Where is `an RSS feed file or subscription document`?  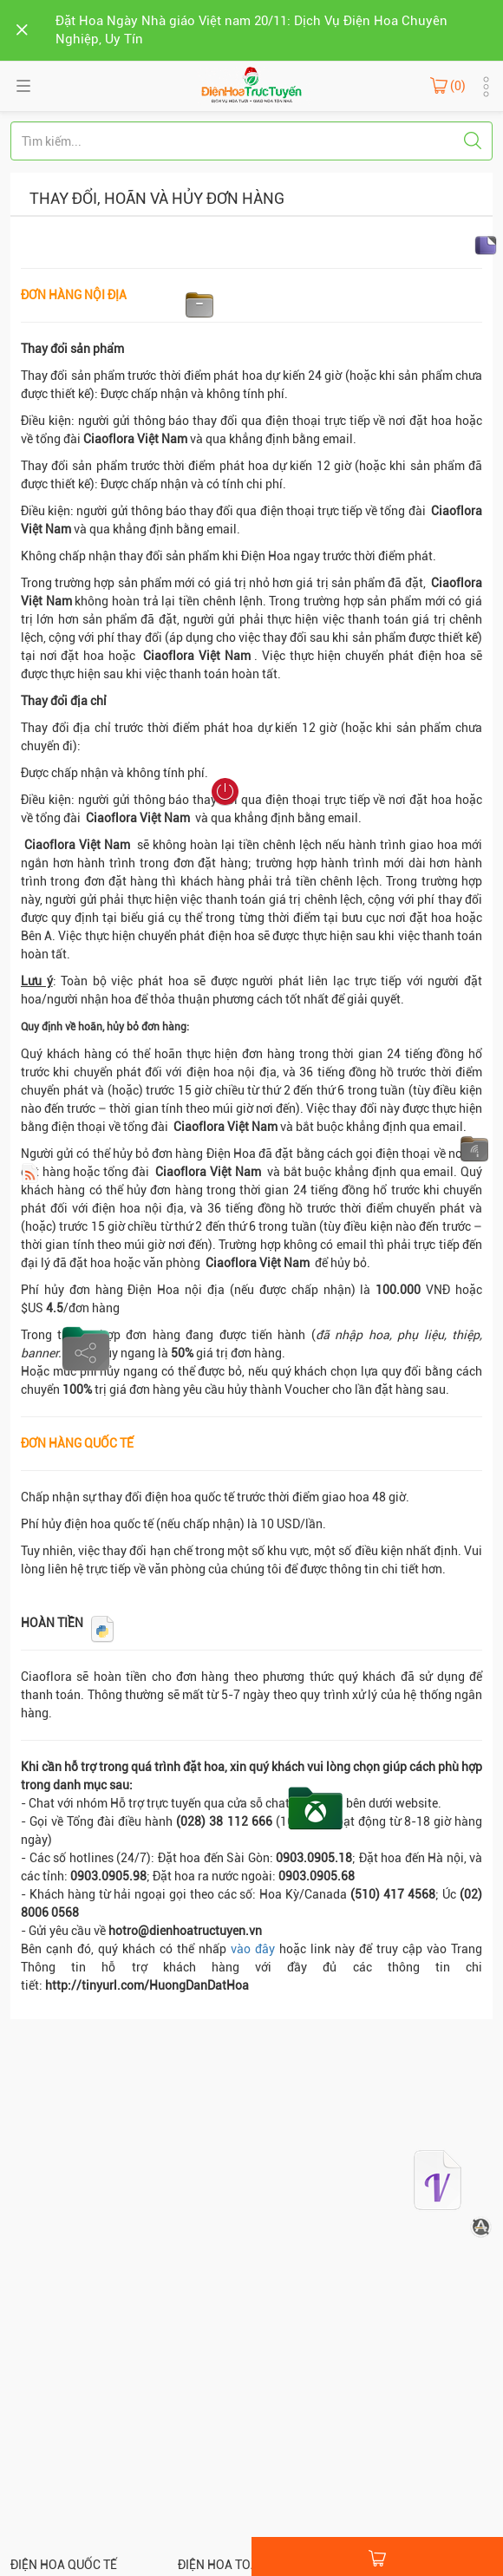
an RSS feed file or subscription document is located at coordinates (29, 1173).